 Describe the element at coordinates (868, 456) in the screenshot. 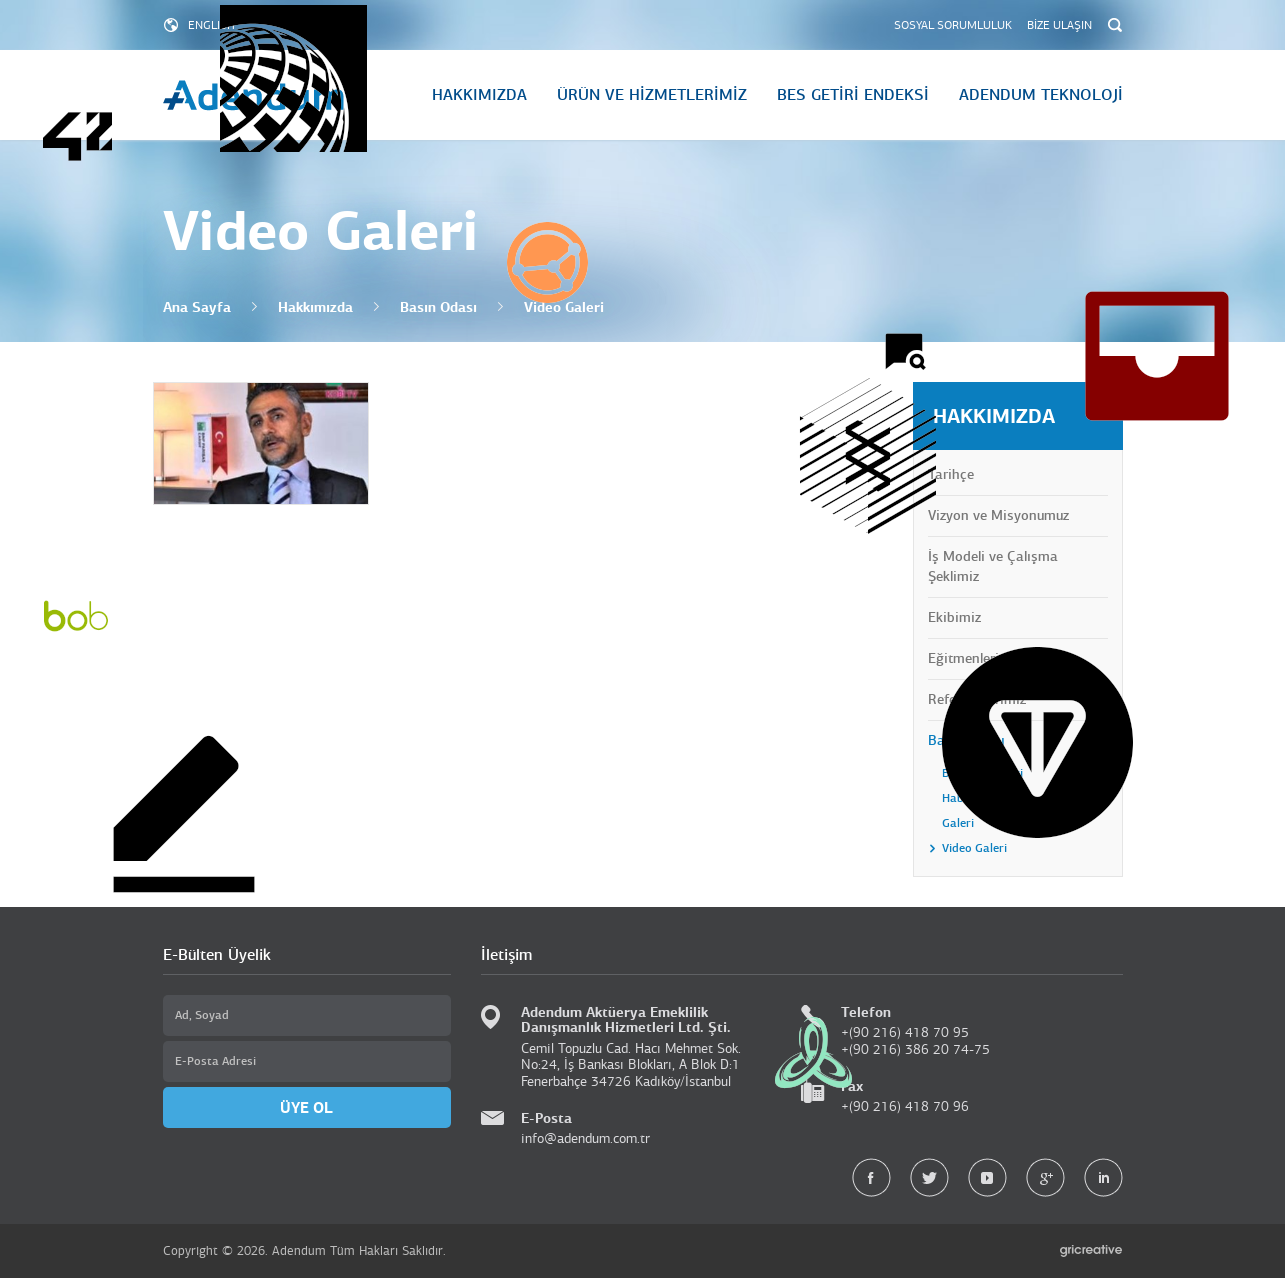

I see `parity substrate blockchain framework logo` at that location.